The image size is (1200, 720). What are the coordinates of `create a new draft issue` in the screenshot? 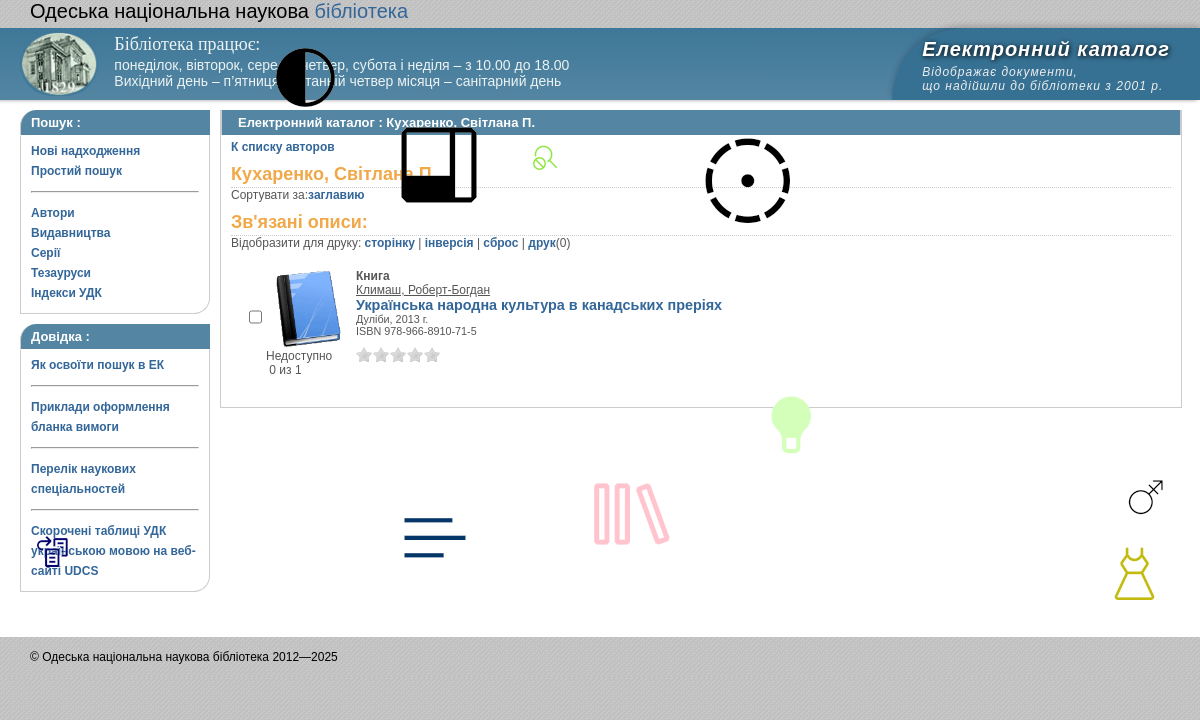 It's located at (751, 184).